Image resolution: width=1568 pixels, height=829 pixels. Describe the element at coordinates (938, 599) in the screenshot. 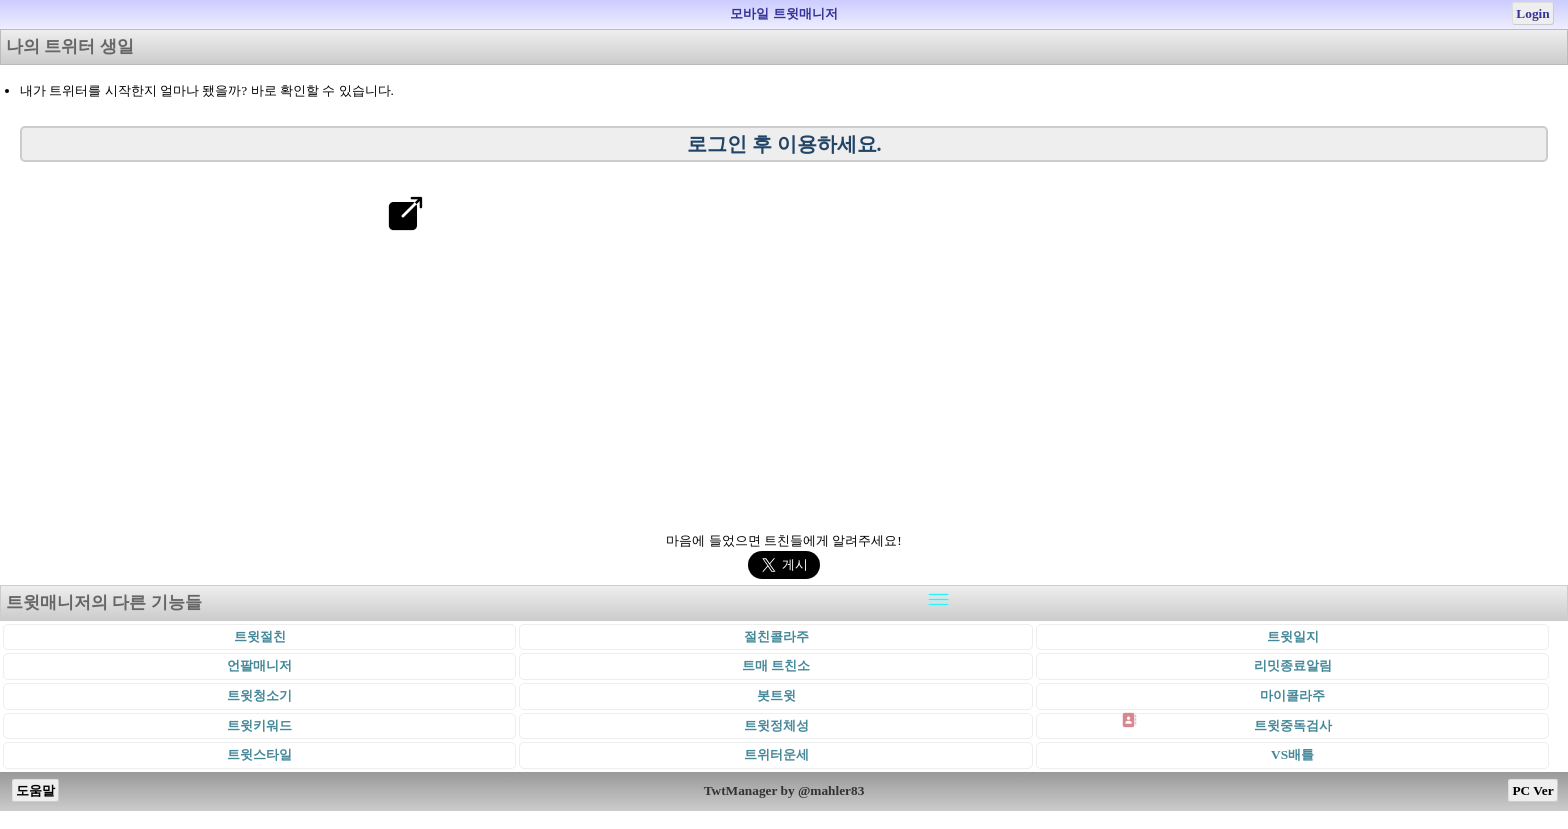

I see `open navigation menu` at that location.